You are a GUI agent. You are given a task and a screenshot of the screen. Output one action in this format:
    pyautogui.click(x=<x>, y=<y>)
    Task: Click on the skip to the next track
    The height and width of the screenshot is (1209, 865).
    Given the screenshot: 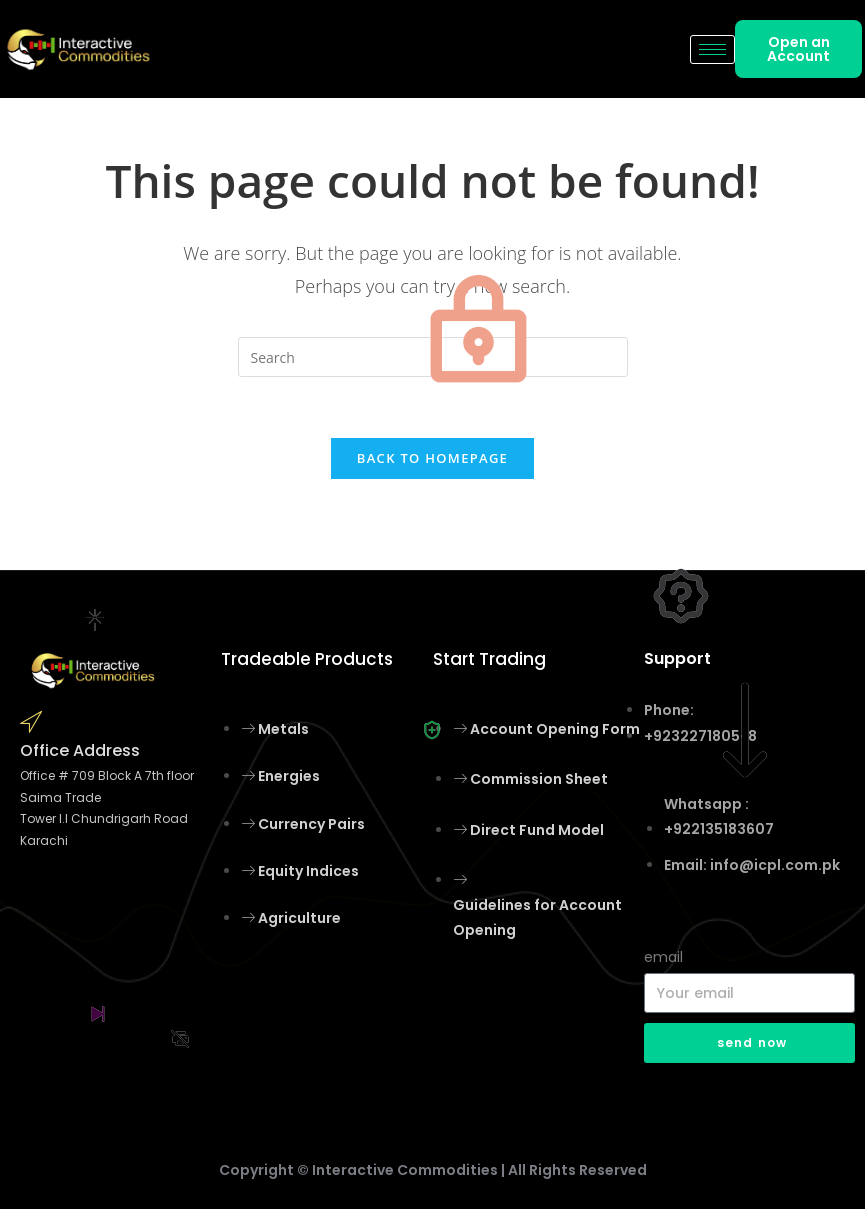 What is the action you would take?
    pyautogui.click(x=98, y=1014)
    